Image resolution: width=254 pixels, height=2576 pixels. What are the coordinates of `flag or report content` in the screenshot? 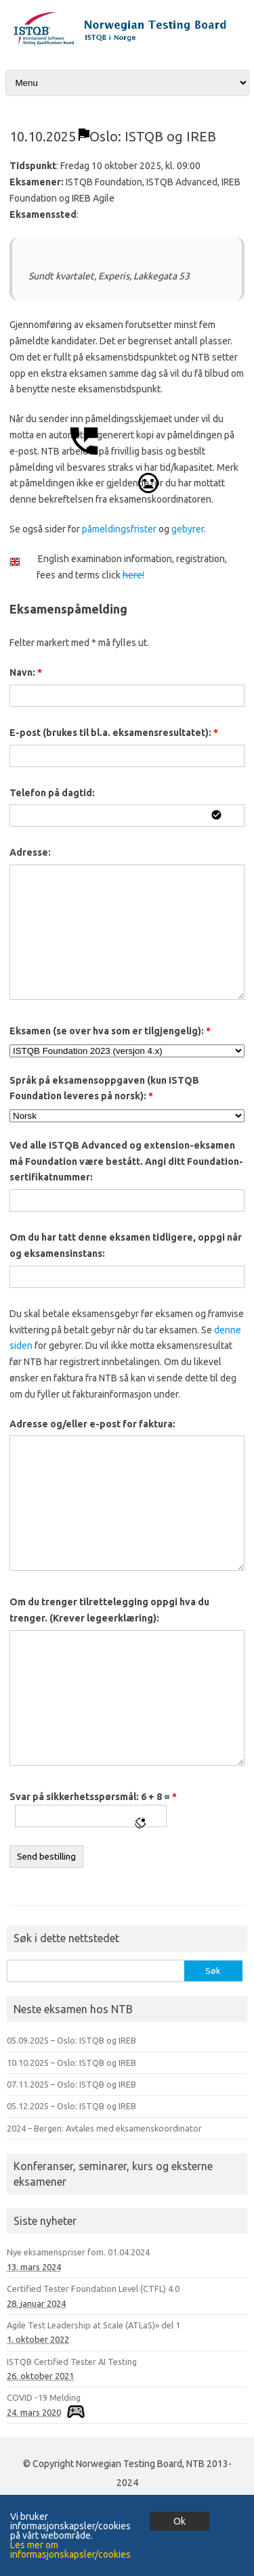 It's located at (83, 134).